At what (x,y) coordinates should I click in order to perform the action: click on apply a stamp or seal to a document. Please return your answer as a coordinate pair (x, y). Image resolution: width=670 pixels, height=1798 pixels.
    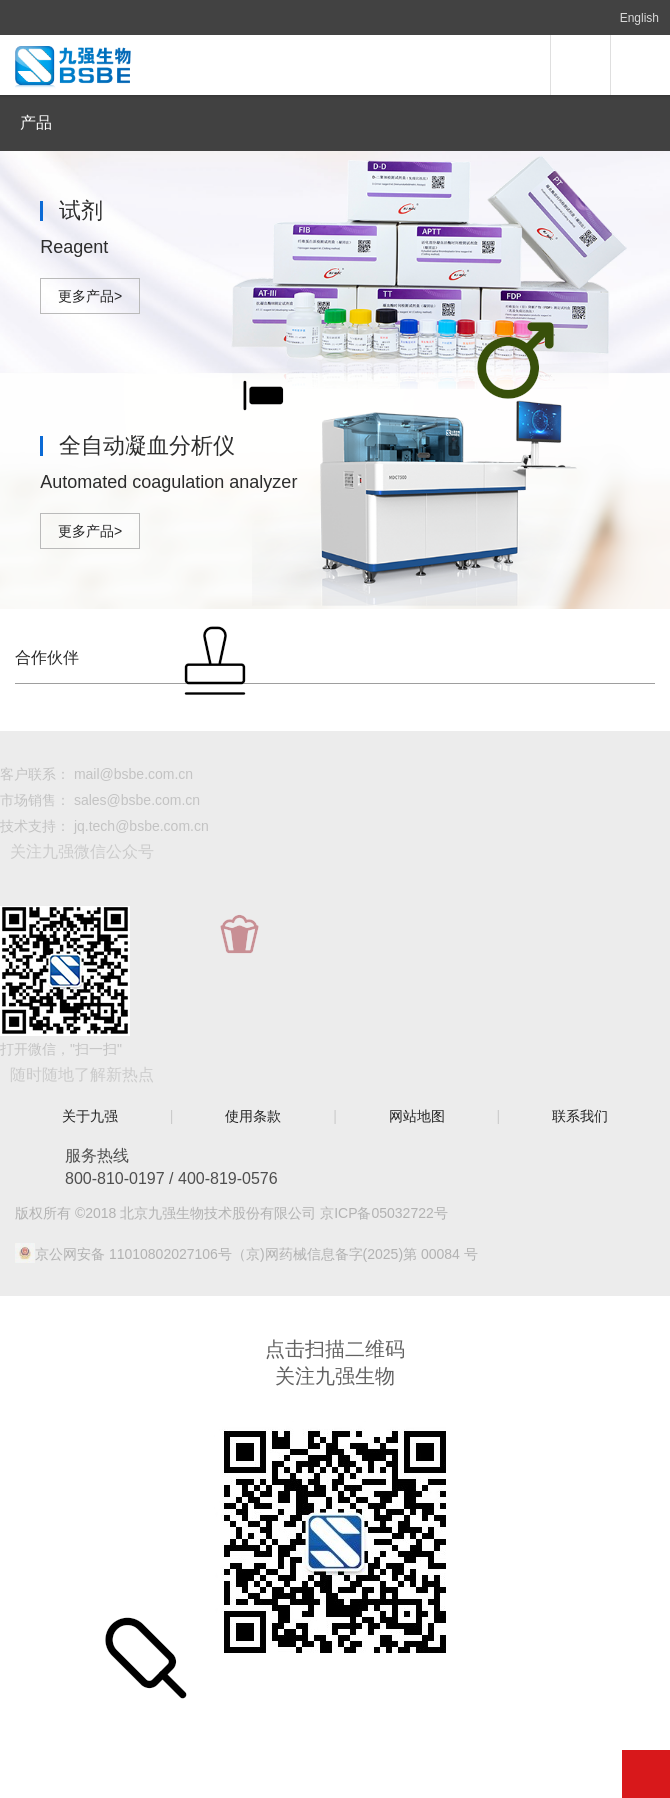
    Looking at the image, I should click on (215, 662).